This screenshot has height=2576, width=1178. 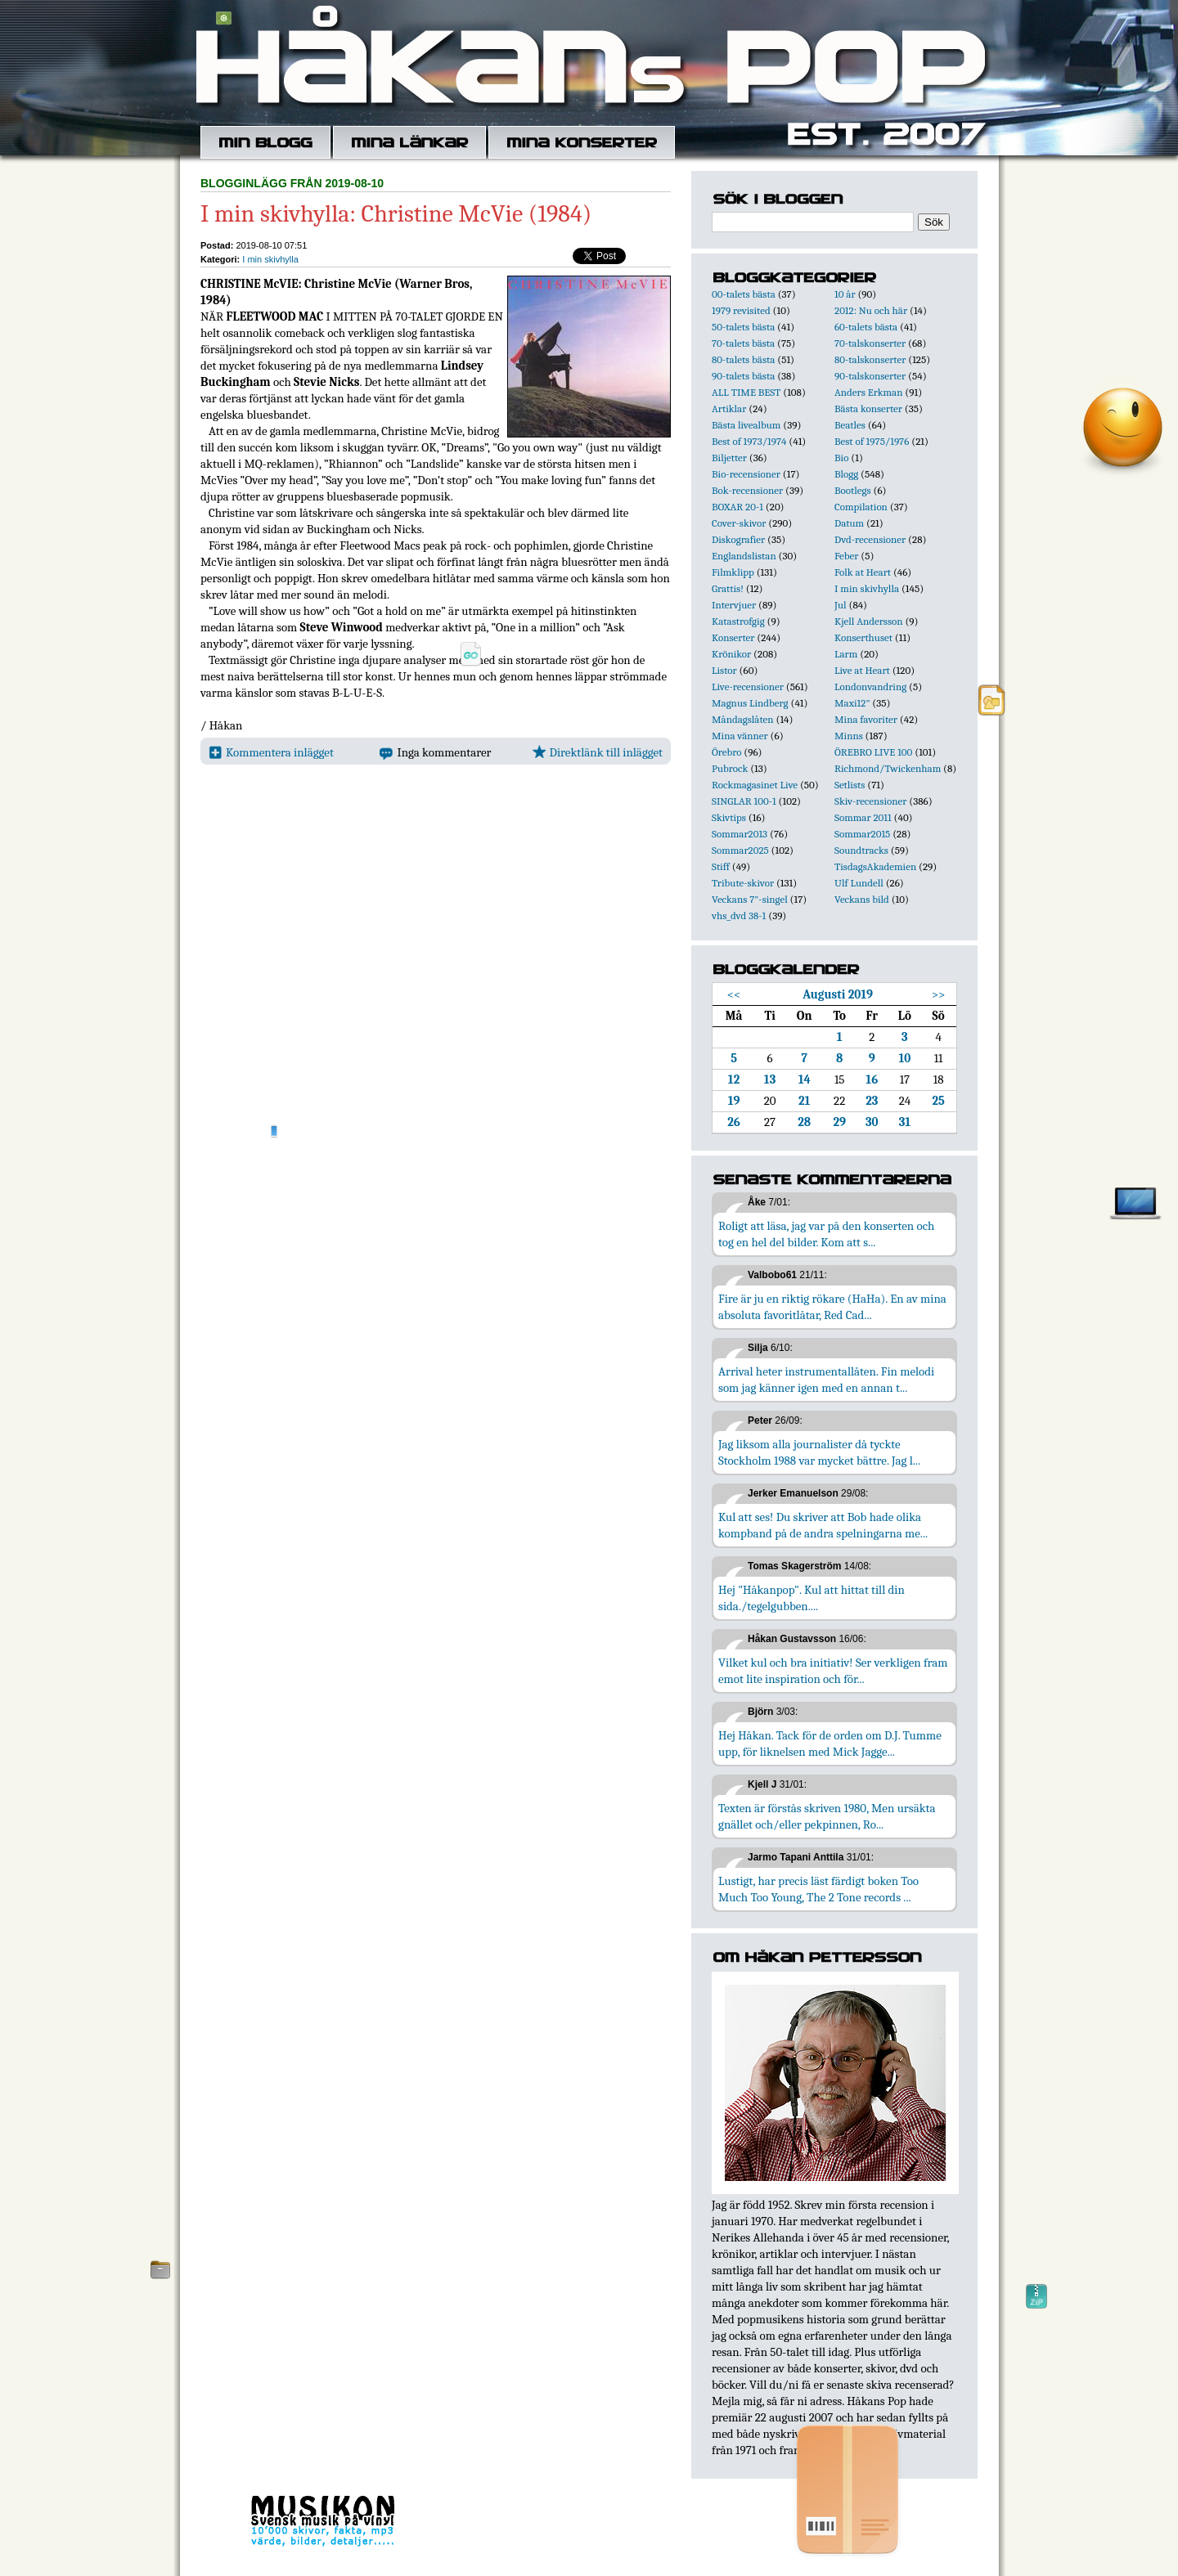 I want to click on a go programming language source file, so click(x=470, y=653).